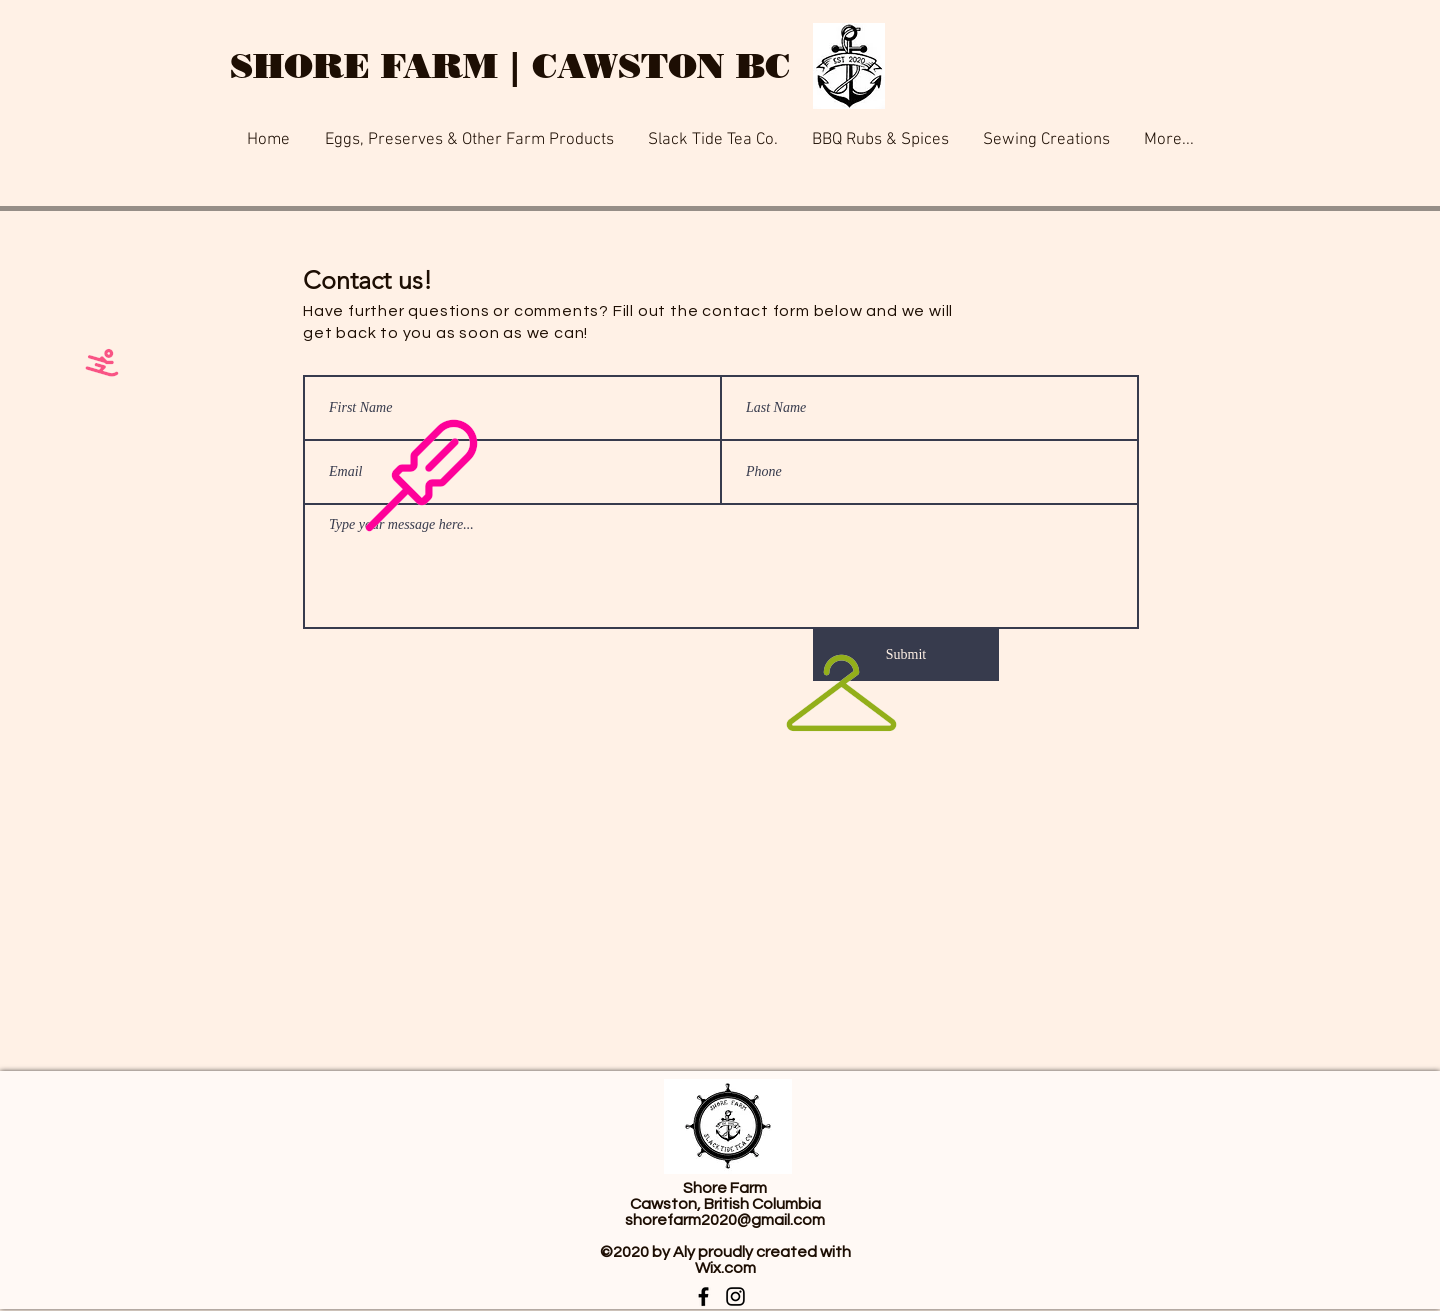 This screenshot has height=1311, width=1440. I want to click on access settings or configuration options, so click(421, 475).